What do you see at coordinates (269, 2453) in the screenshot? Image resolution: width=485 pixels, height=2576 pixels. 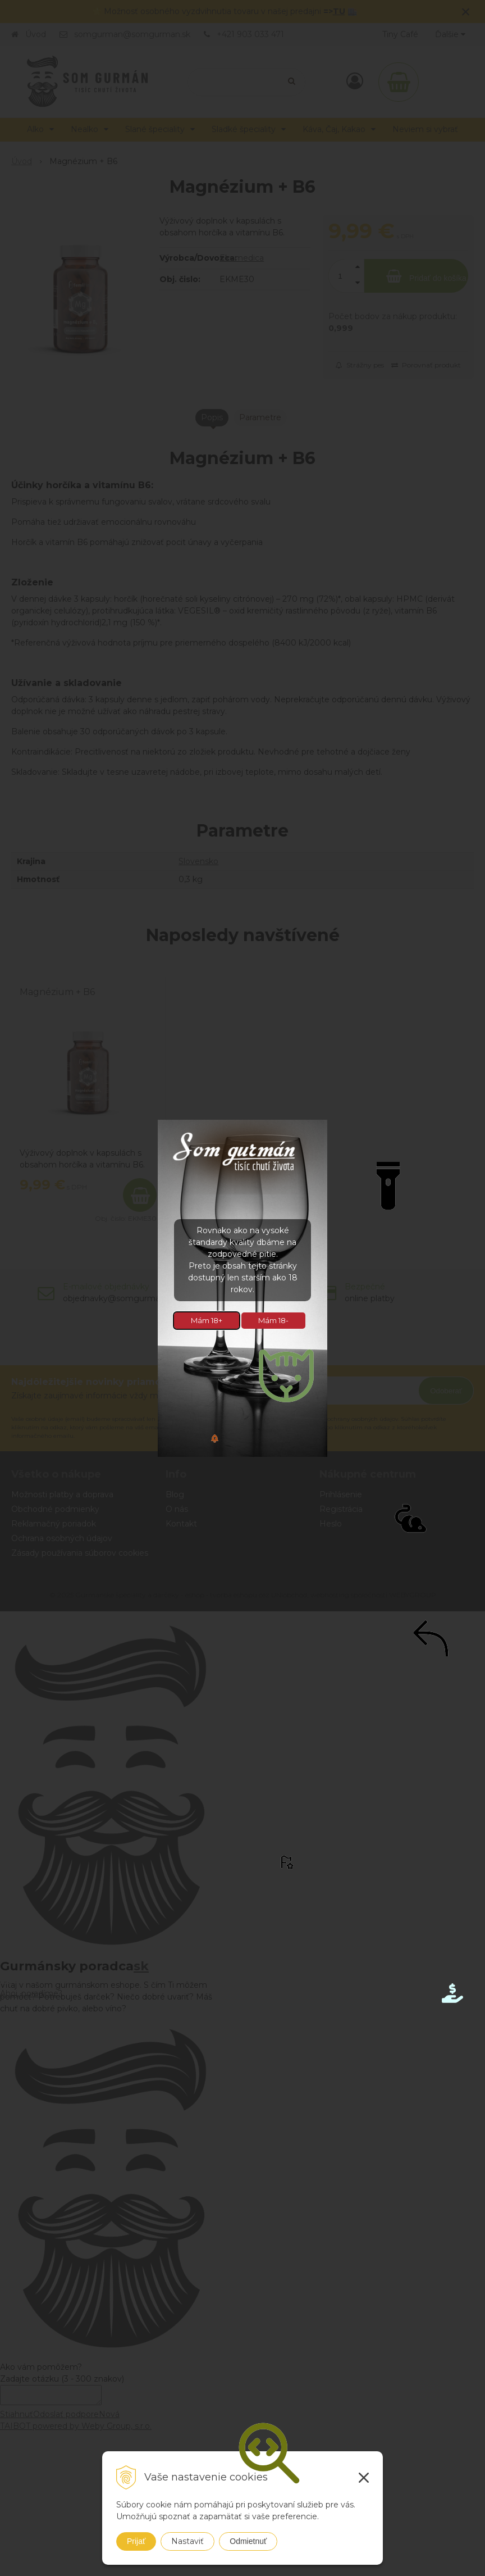 I see `inspect or zoom into code` at bounding box center [269, 2453].